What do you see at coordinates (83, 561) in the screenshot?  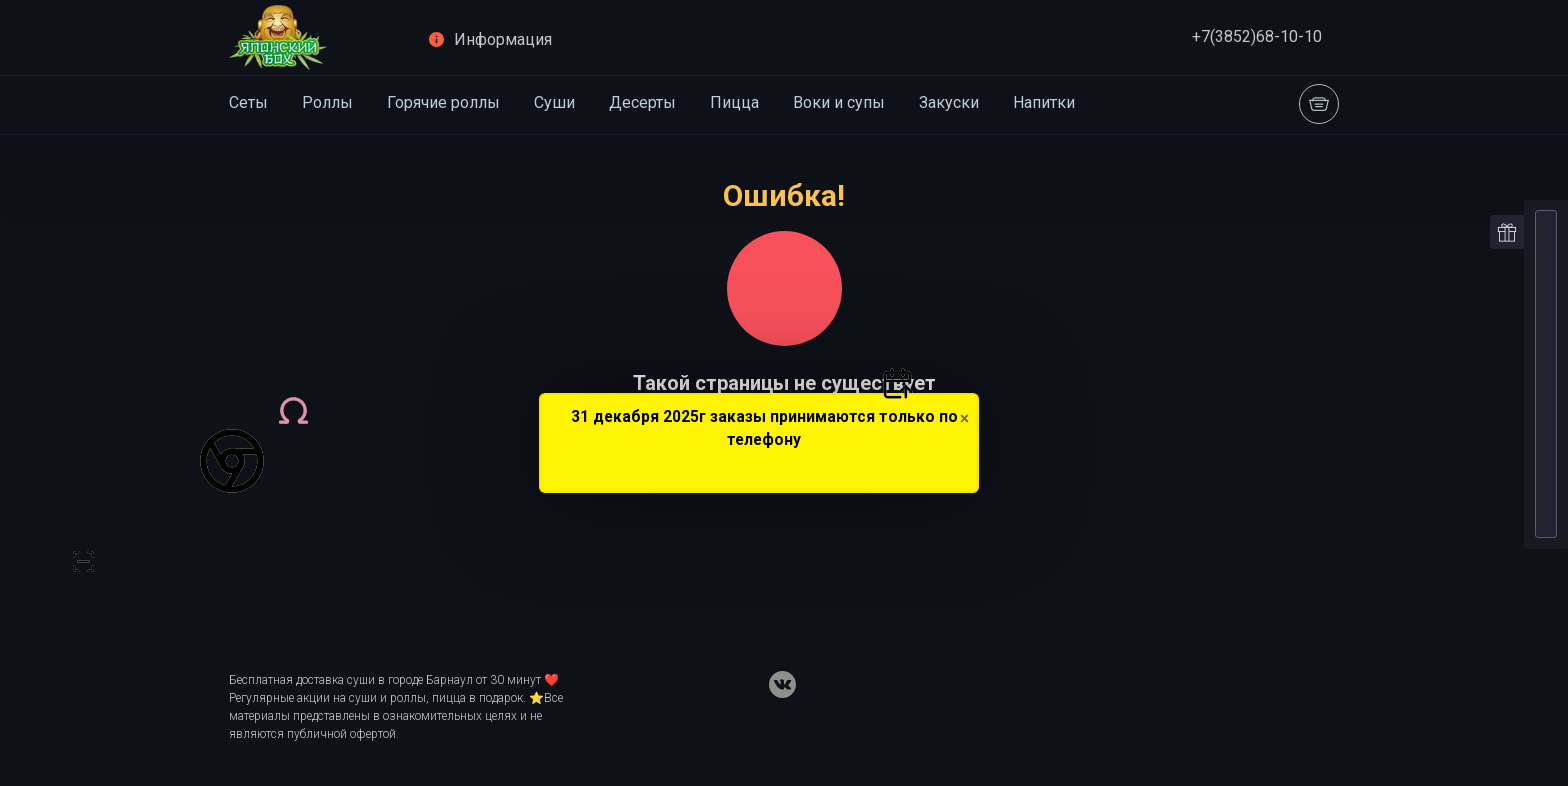 I see `scan a barcode or QR code` at bounding box center [83, 561].